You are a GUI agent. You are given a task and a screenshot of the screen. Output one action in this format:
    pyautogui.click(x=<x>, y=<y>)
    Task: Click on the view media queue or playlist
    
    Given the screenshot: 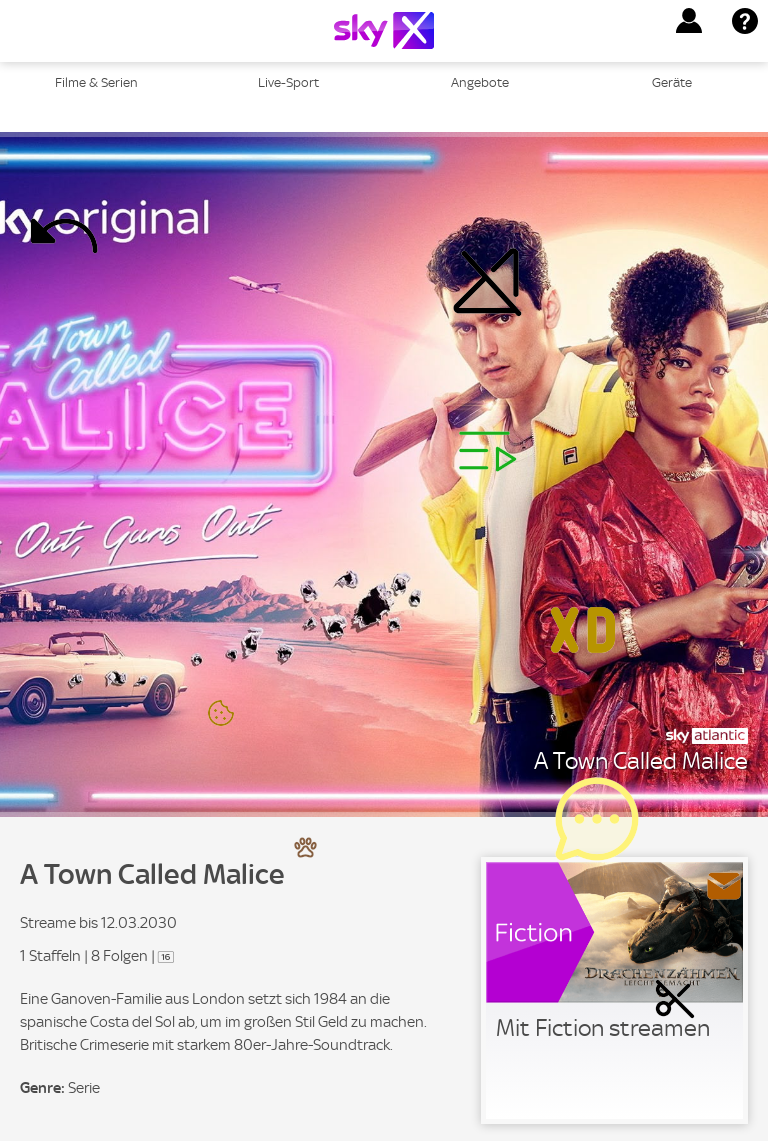 What is the action you would take?
    pyautogui.click(x=484, y=450)
    